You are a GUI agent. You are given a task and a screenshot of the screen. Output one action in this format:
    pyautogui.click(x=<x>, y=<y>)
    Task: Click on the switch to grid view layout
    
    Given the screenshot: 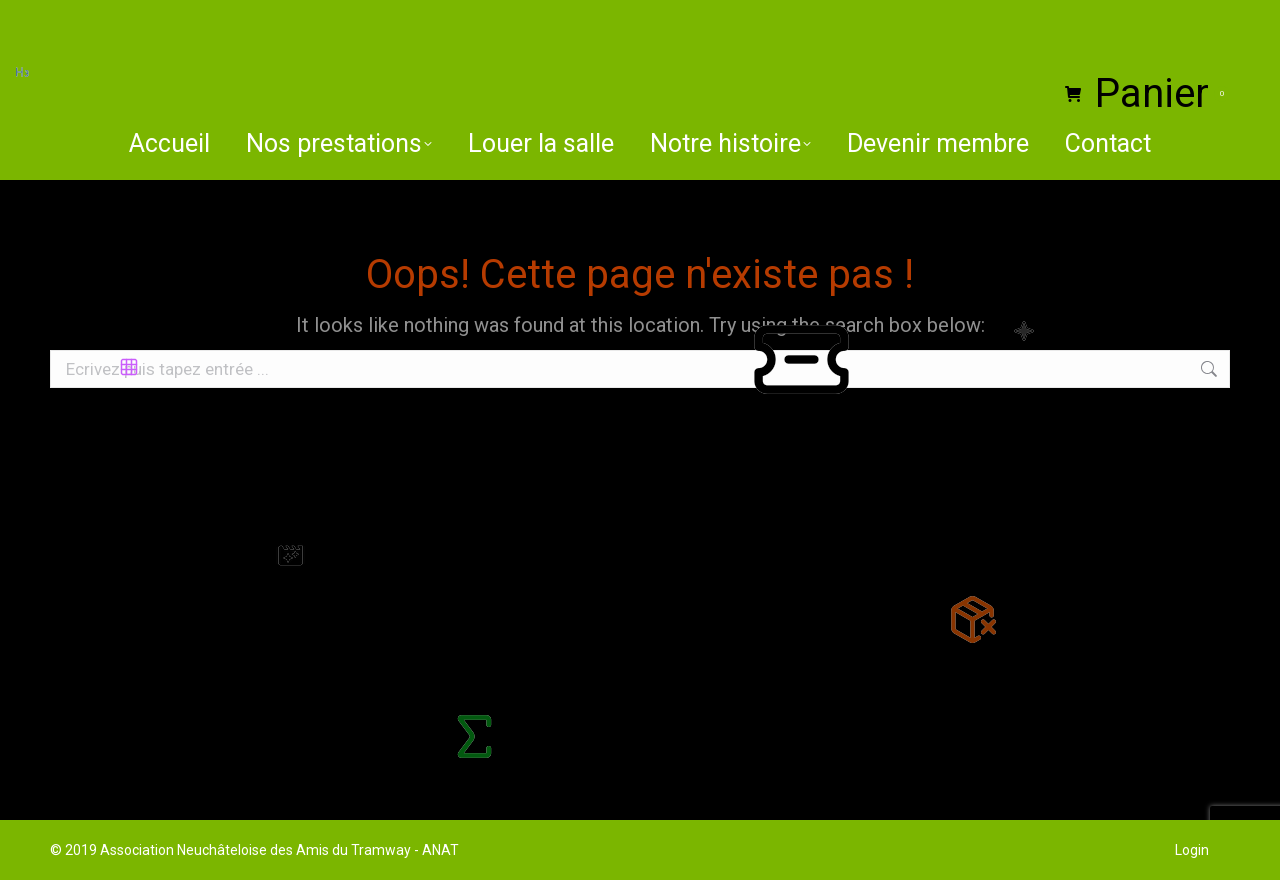 What is the action you would take?
    pyautogui.click(x=129, y=367)
    